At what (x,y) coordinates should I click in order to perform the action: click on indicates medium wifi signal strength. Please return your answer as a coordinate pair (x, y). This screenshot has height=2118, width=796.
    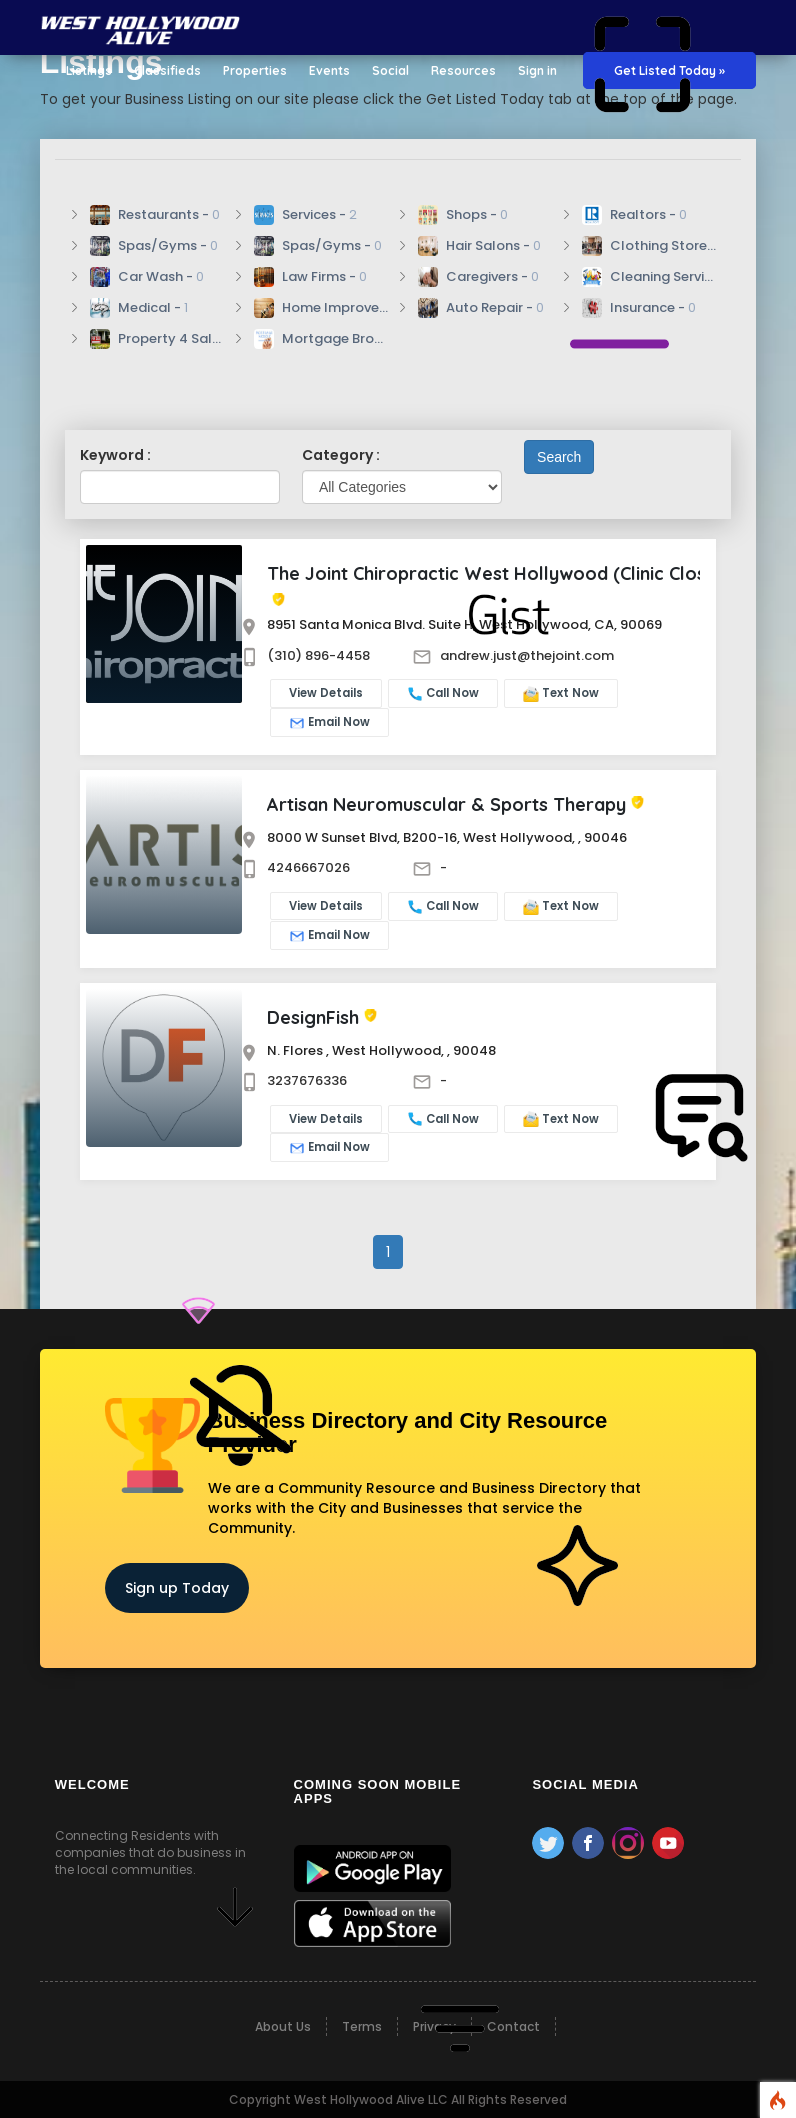
    Looking at the image, I should click on (198, 1310).